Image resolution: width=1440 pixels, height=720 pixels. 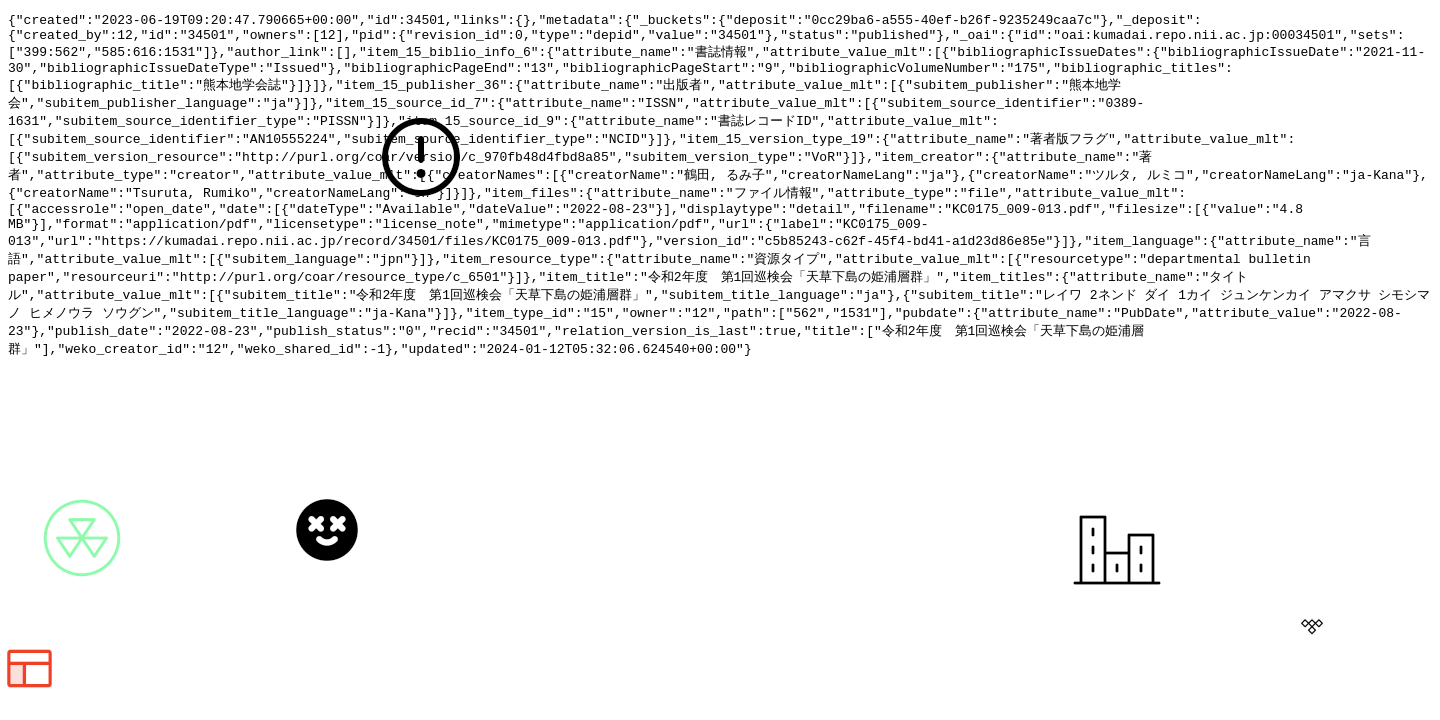 What do you see at coordinates (1117, 550) in the screenshot?
I see `view city or urban locations` at bounding box center [1117, 550].